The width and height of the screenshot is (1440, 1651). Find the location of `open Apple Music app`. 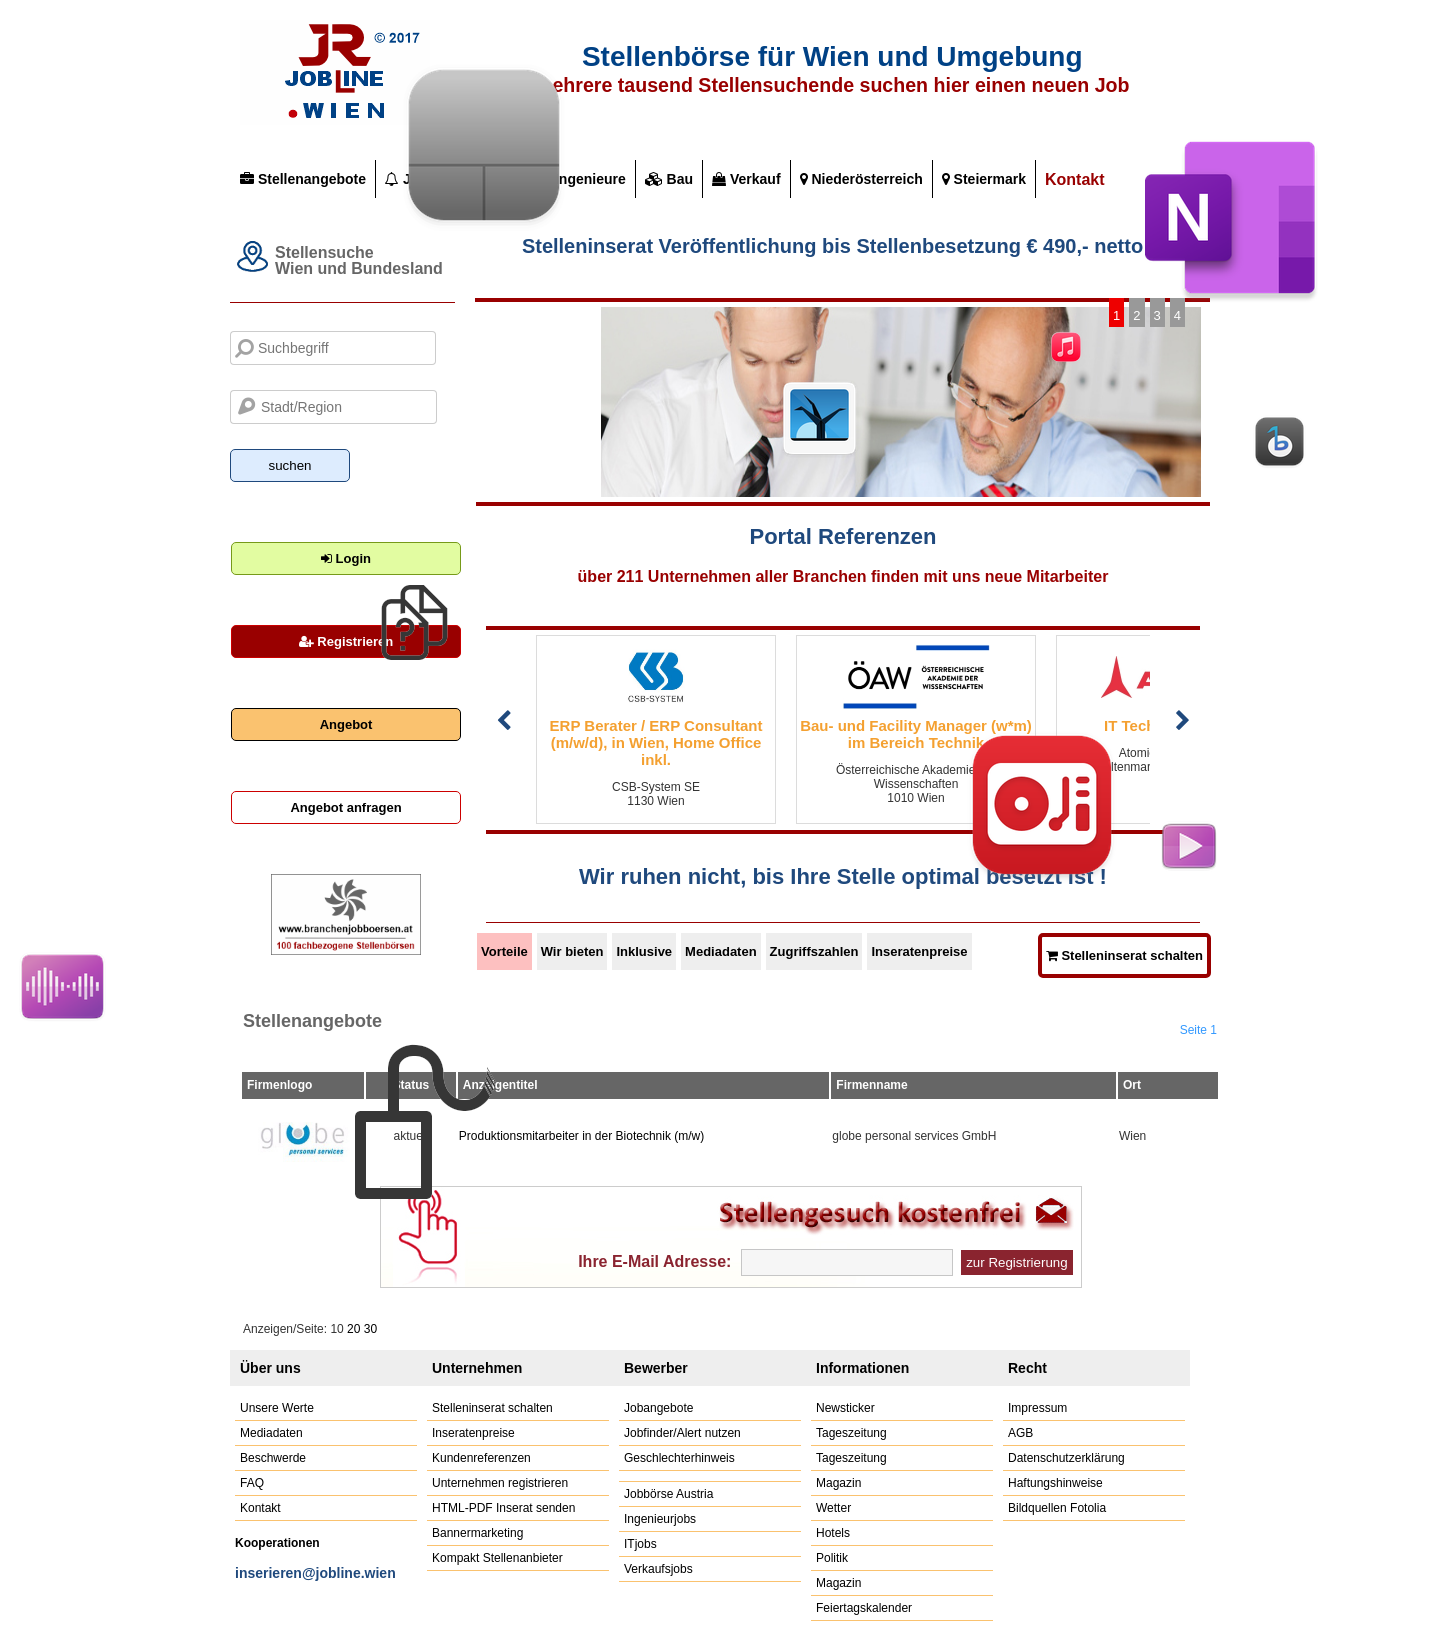

open Apple Music app is located at coordinates (1066, 347).